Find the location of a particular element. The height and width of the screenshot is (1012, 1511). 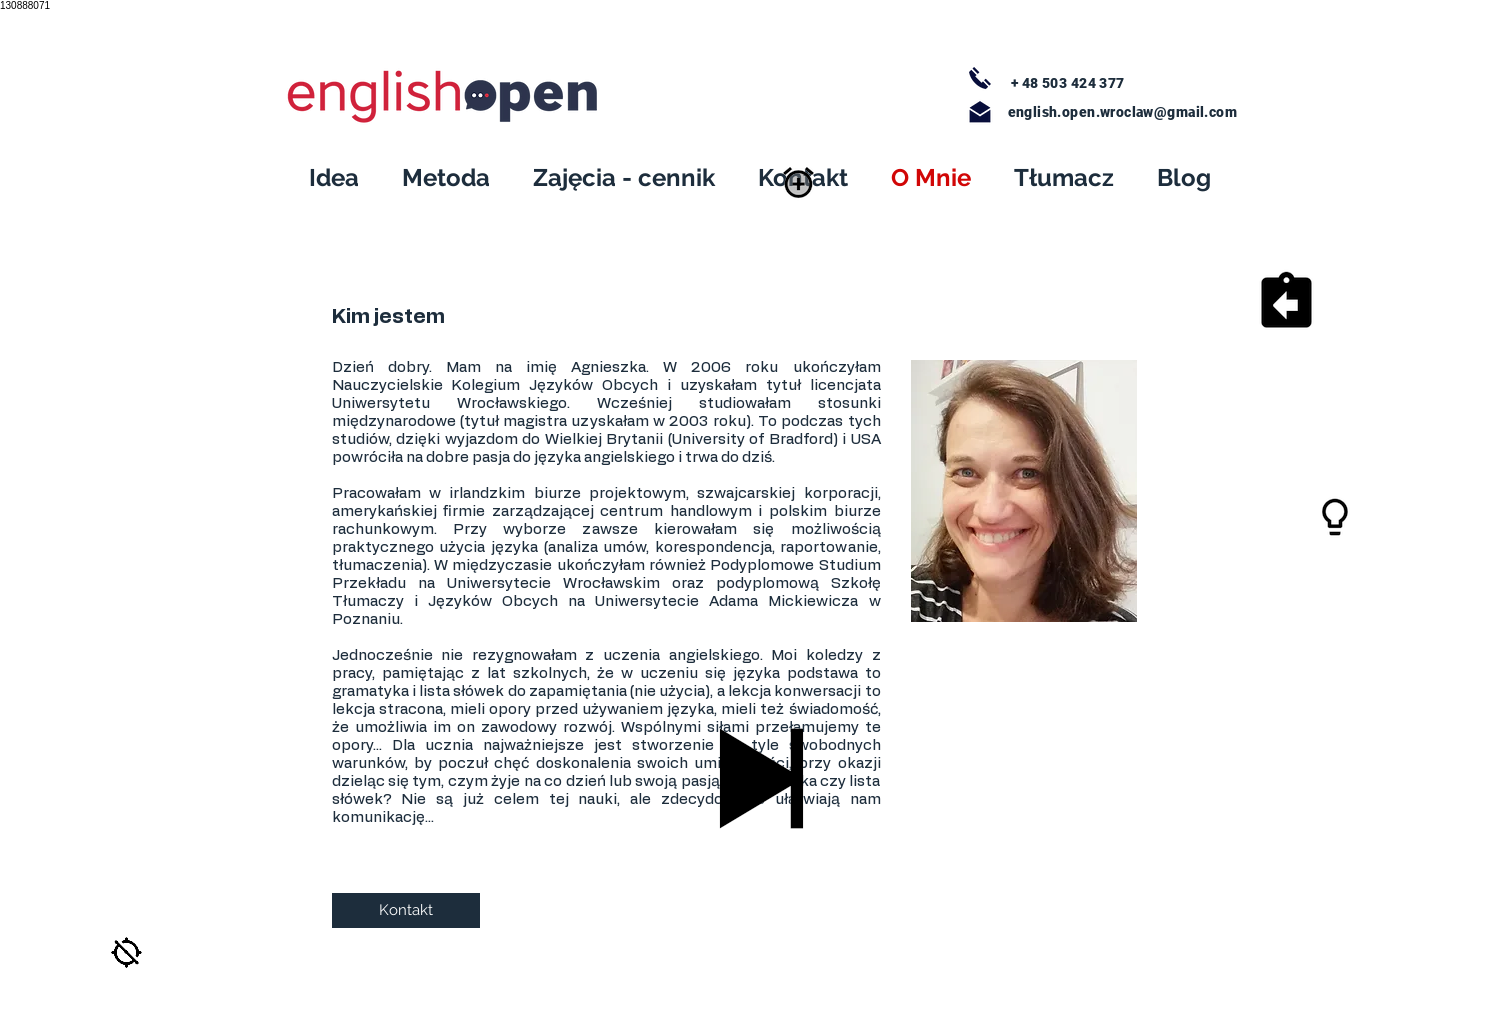

skip to the next track is located at coordinates (761, 778).